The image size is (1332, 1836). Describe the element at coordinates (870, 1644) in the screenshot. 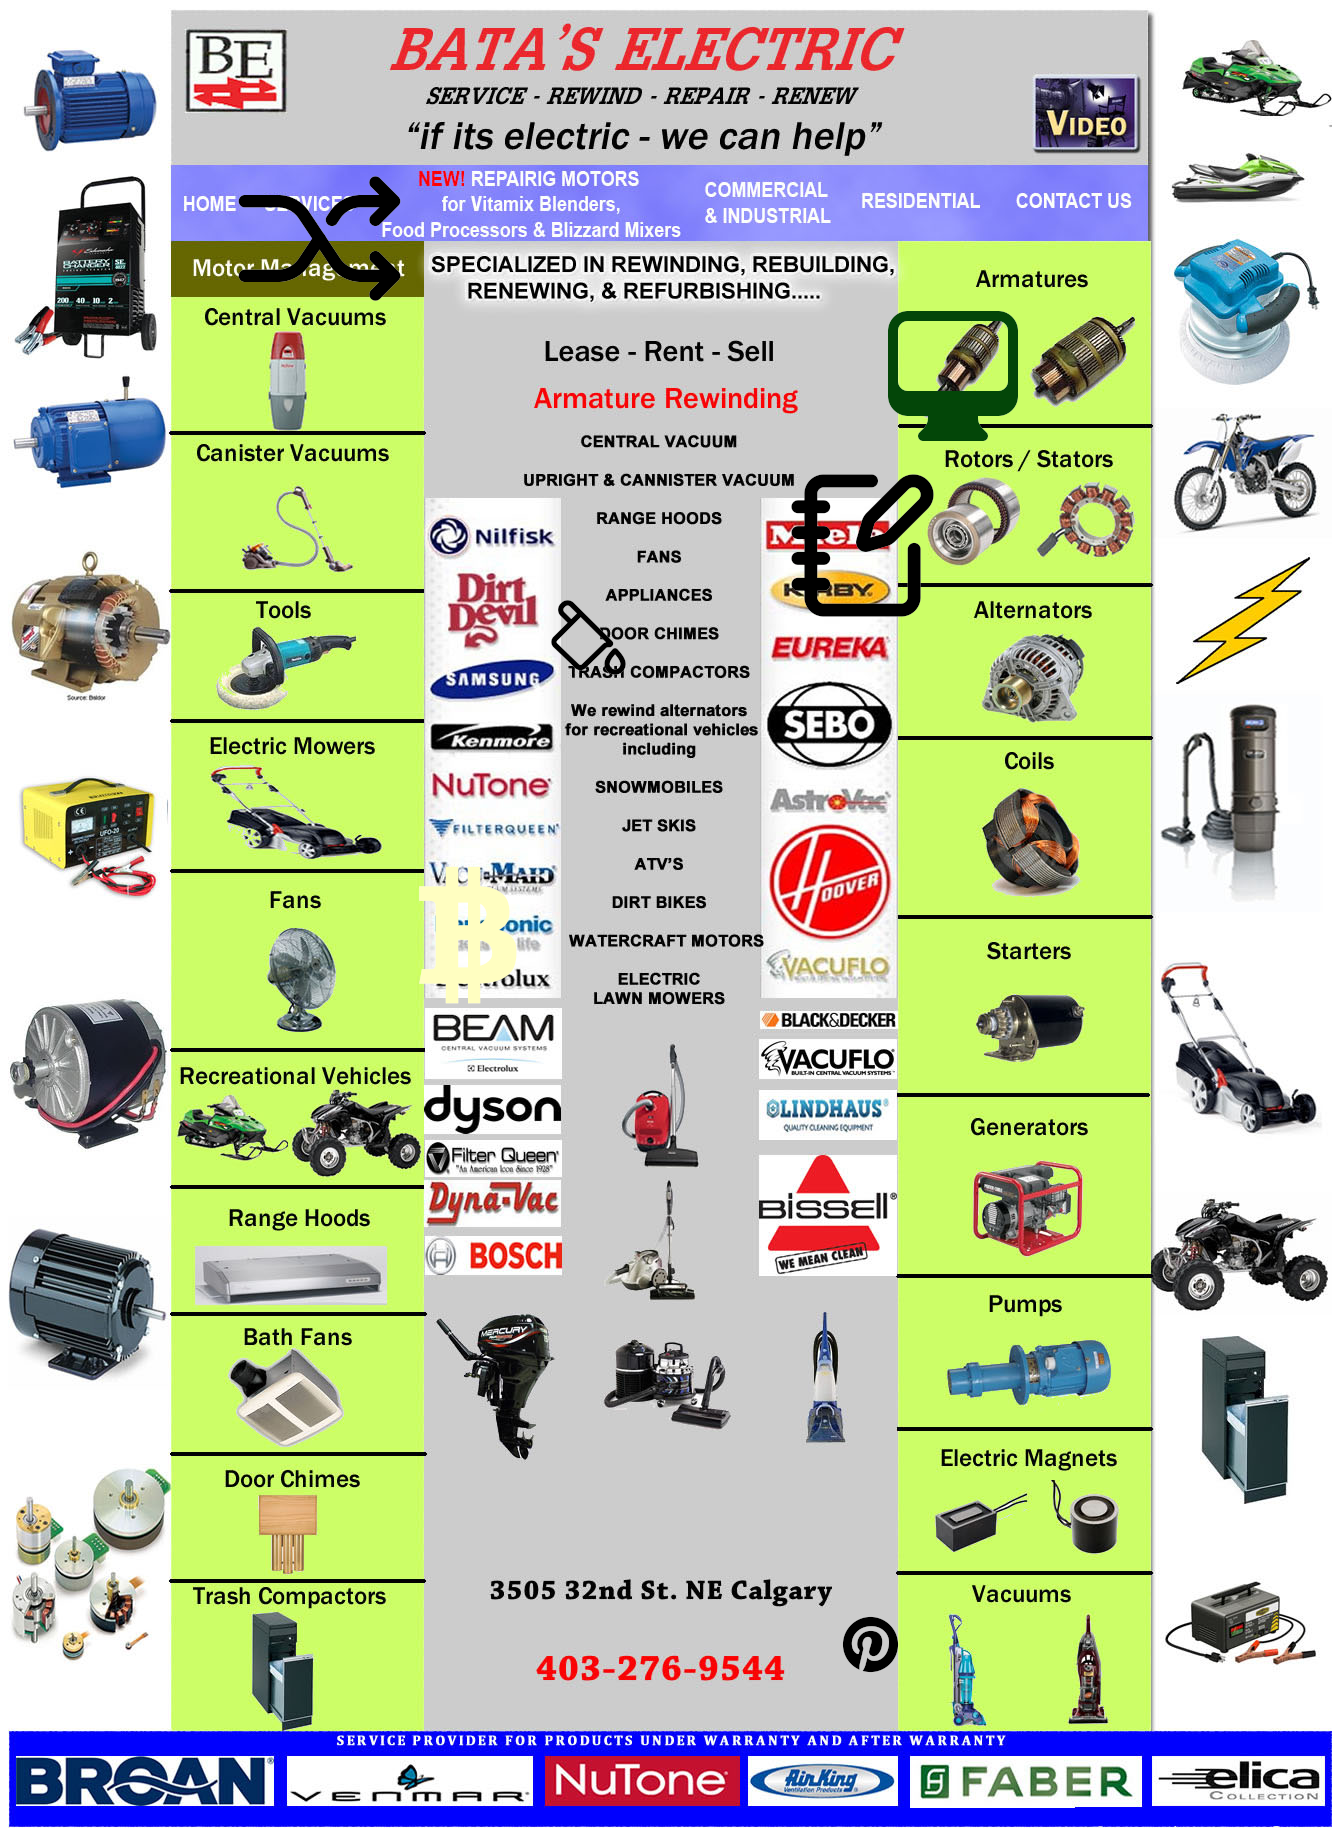

I see `open Pinterest app` at that location.